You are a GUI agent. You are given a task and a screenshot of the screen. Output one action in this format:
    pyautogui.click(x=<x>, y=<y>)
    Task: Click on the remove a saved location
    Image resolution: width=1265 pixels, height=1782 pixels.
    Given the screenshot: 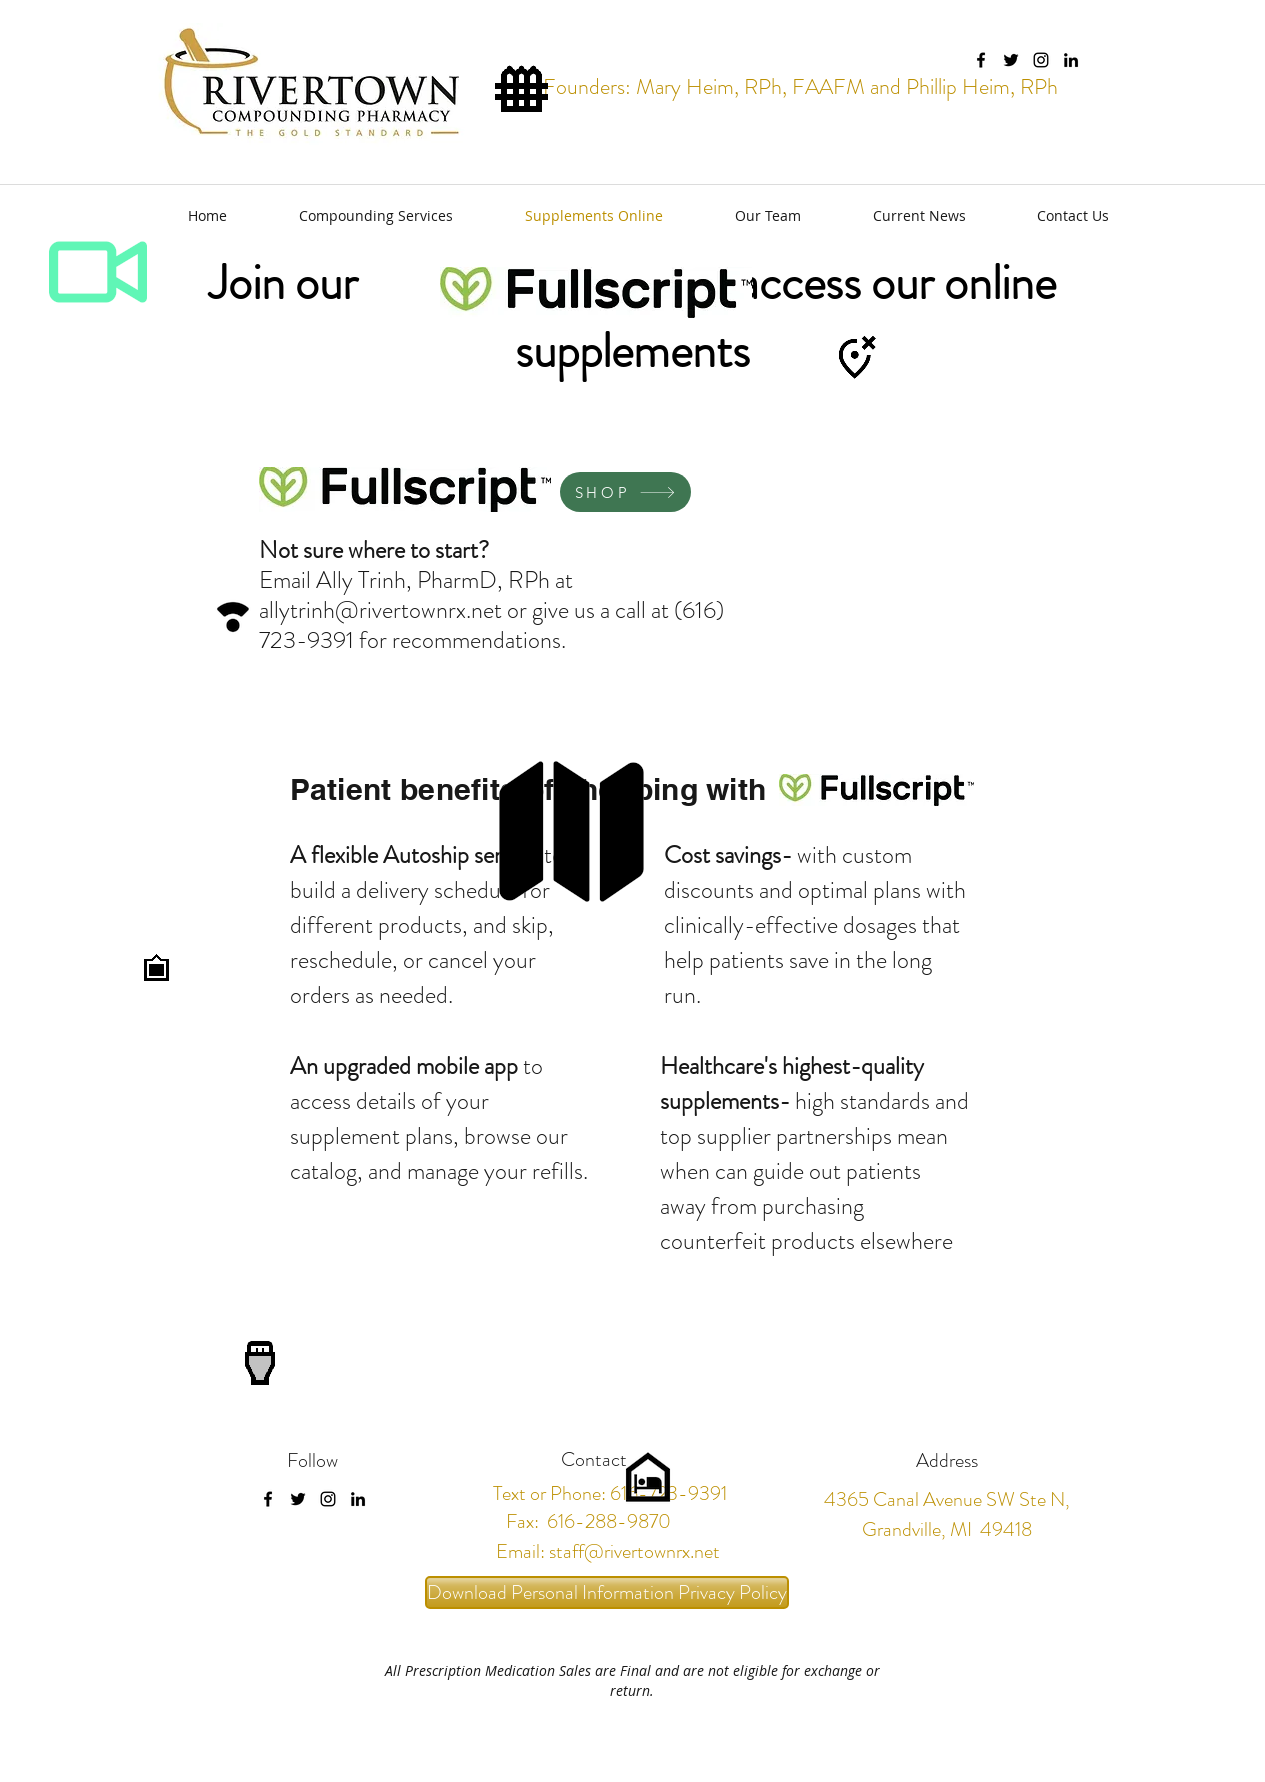 What is the action you would take?
    pyautogui.click(x=855, y=357)
    